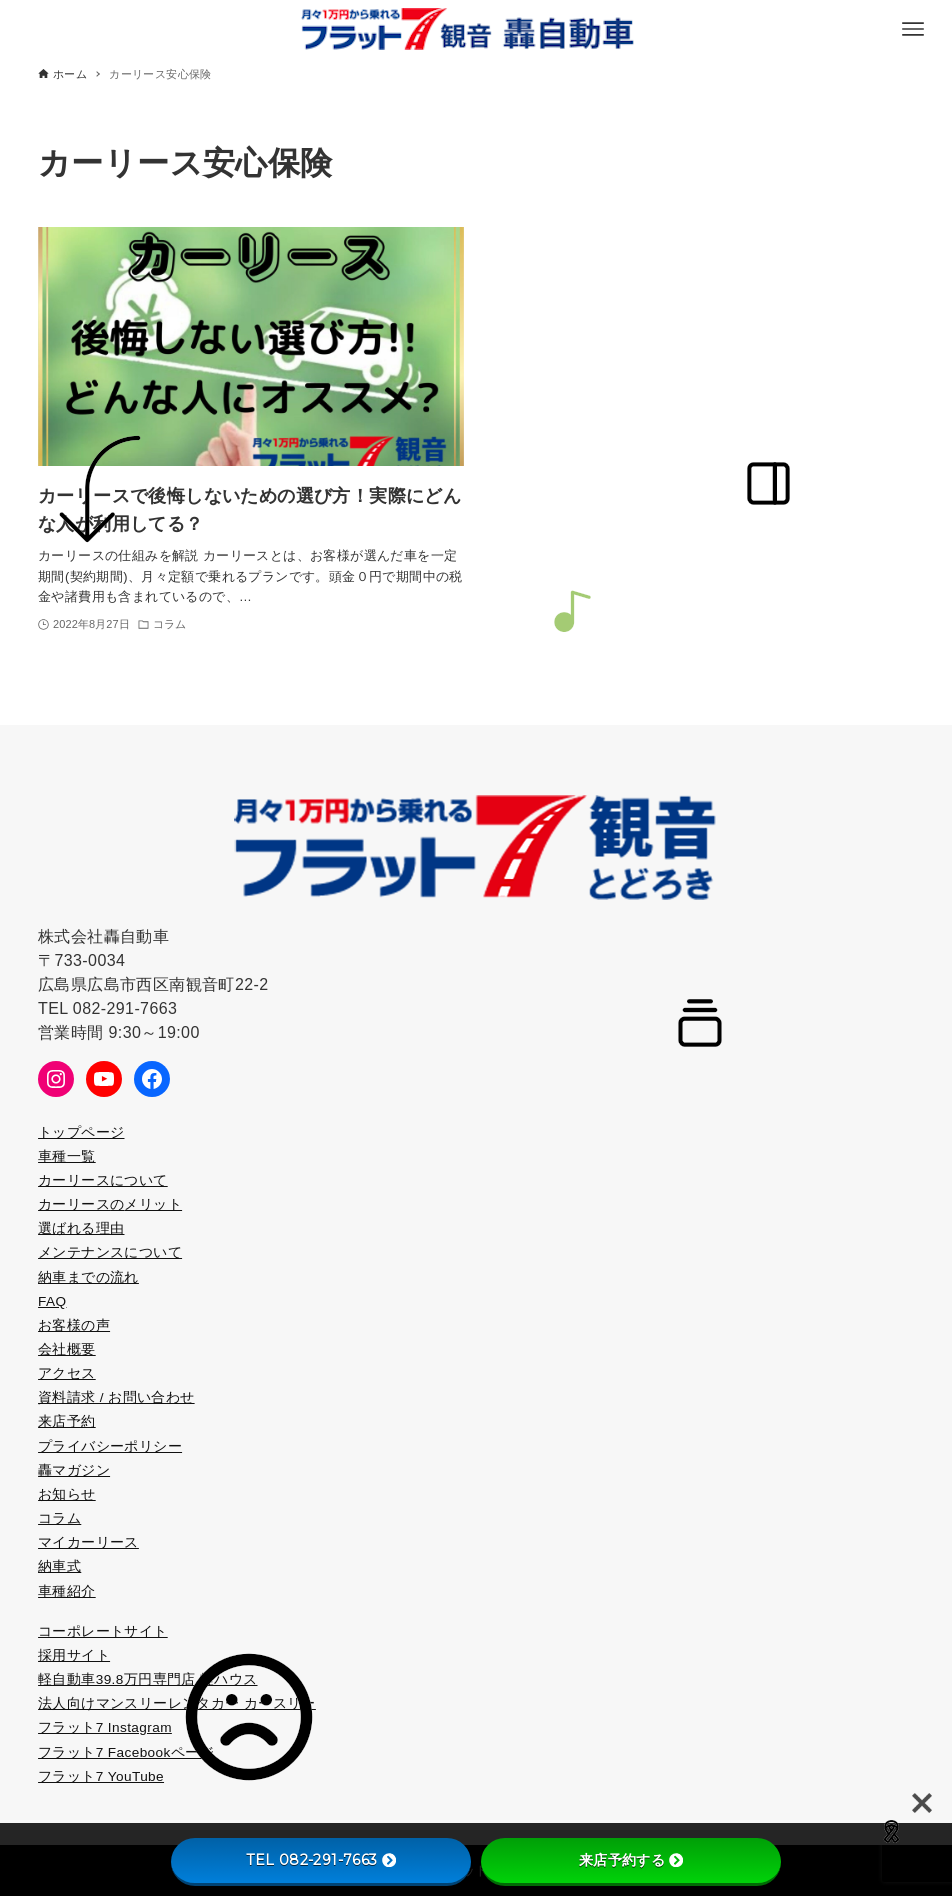 The image size is (952, 1896). What do you see at coordinates (700, 1023) in the screenshot?
I see `view stacked cards or layers` at bounding box center [700, 1023].